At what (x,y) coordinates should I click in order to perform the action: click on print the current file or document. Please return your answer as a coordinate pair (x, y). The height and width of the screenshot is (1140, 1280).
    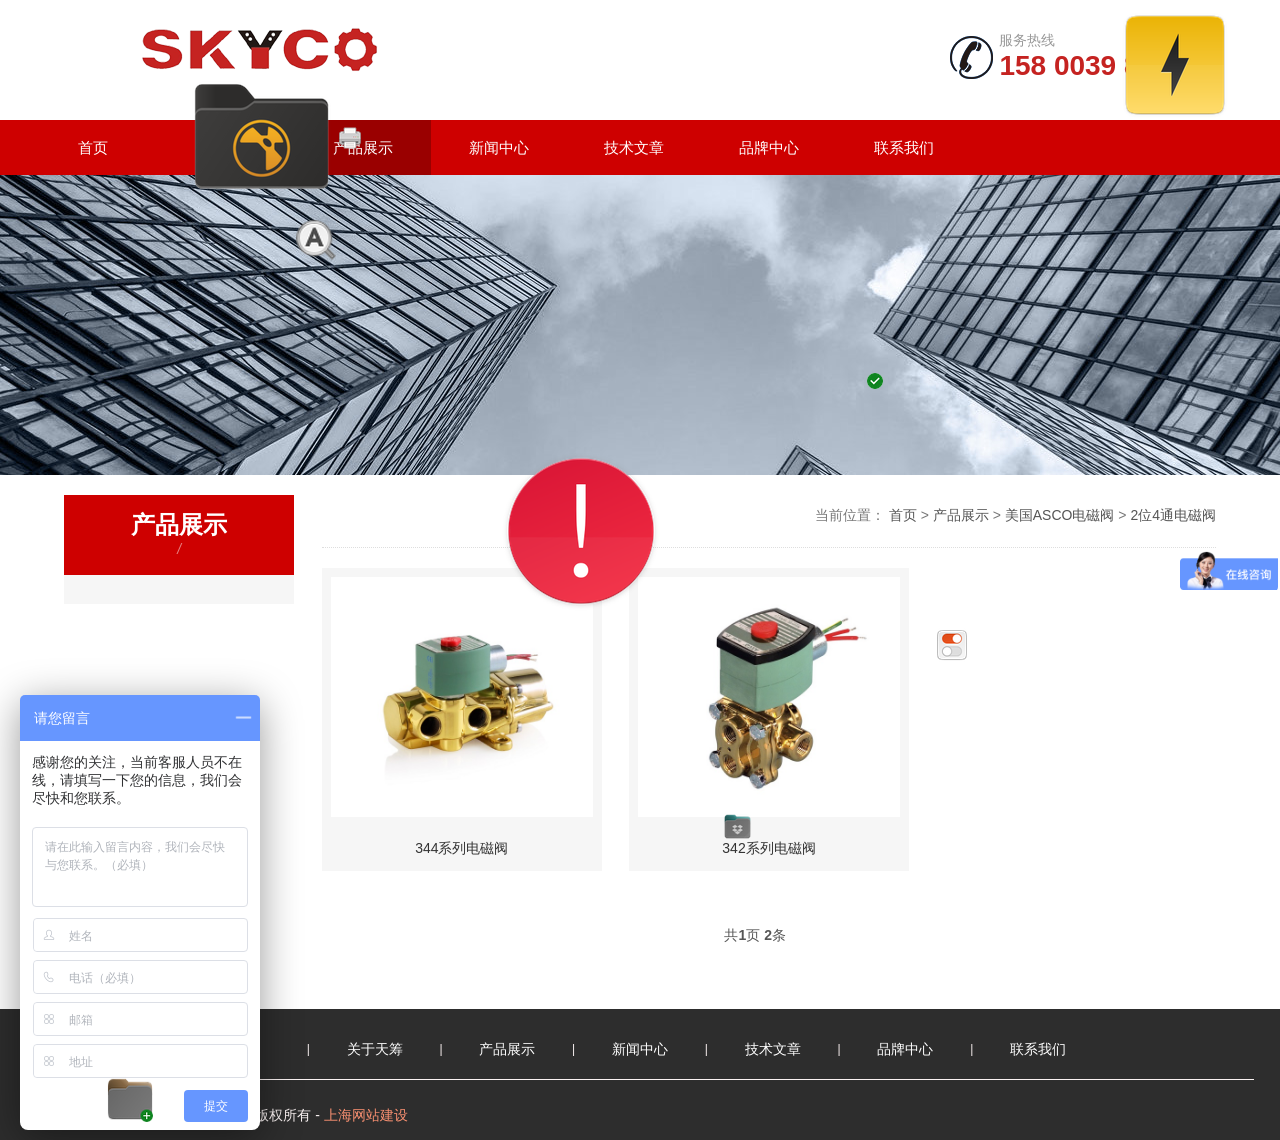
    Looking at the image, I should click on (350, 138).